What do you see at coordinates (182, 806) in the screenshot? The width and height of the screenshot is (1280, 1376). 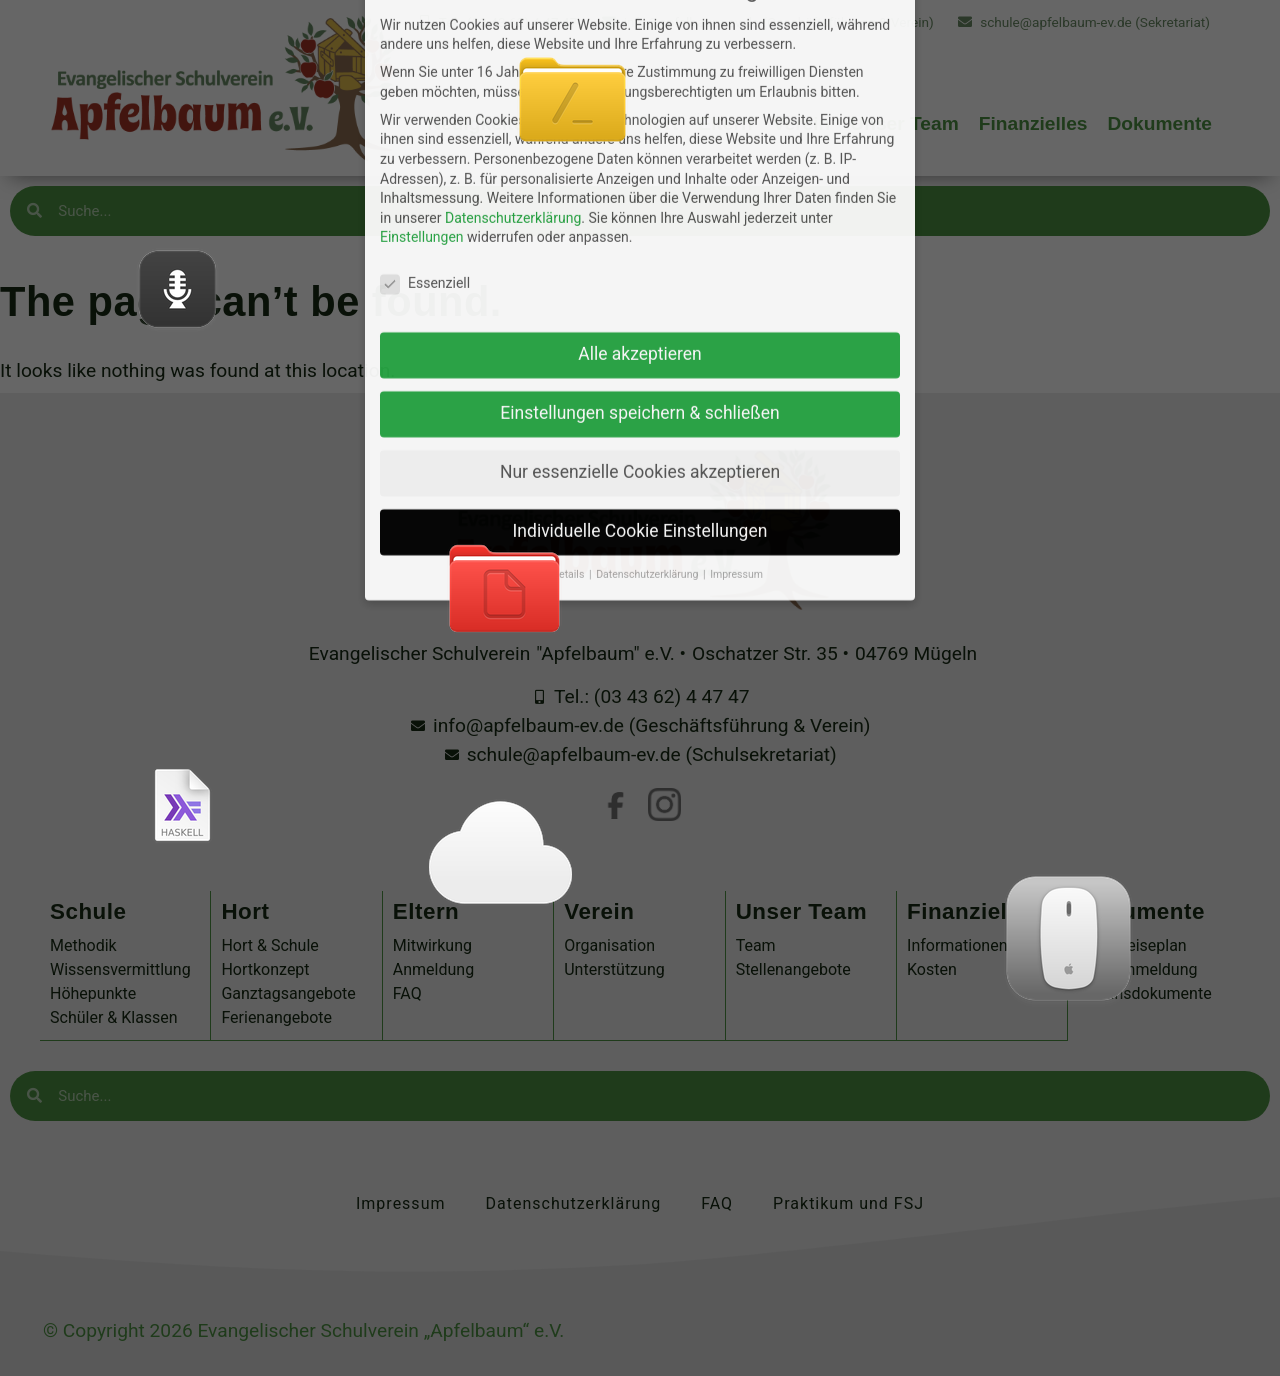 I see `a haskell source code file` at bounding box center [182, 806].